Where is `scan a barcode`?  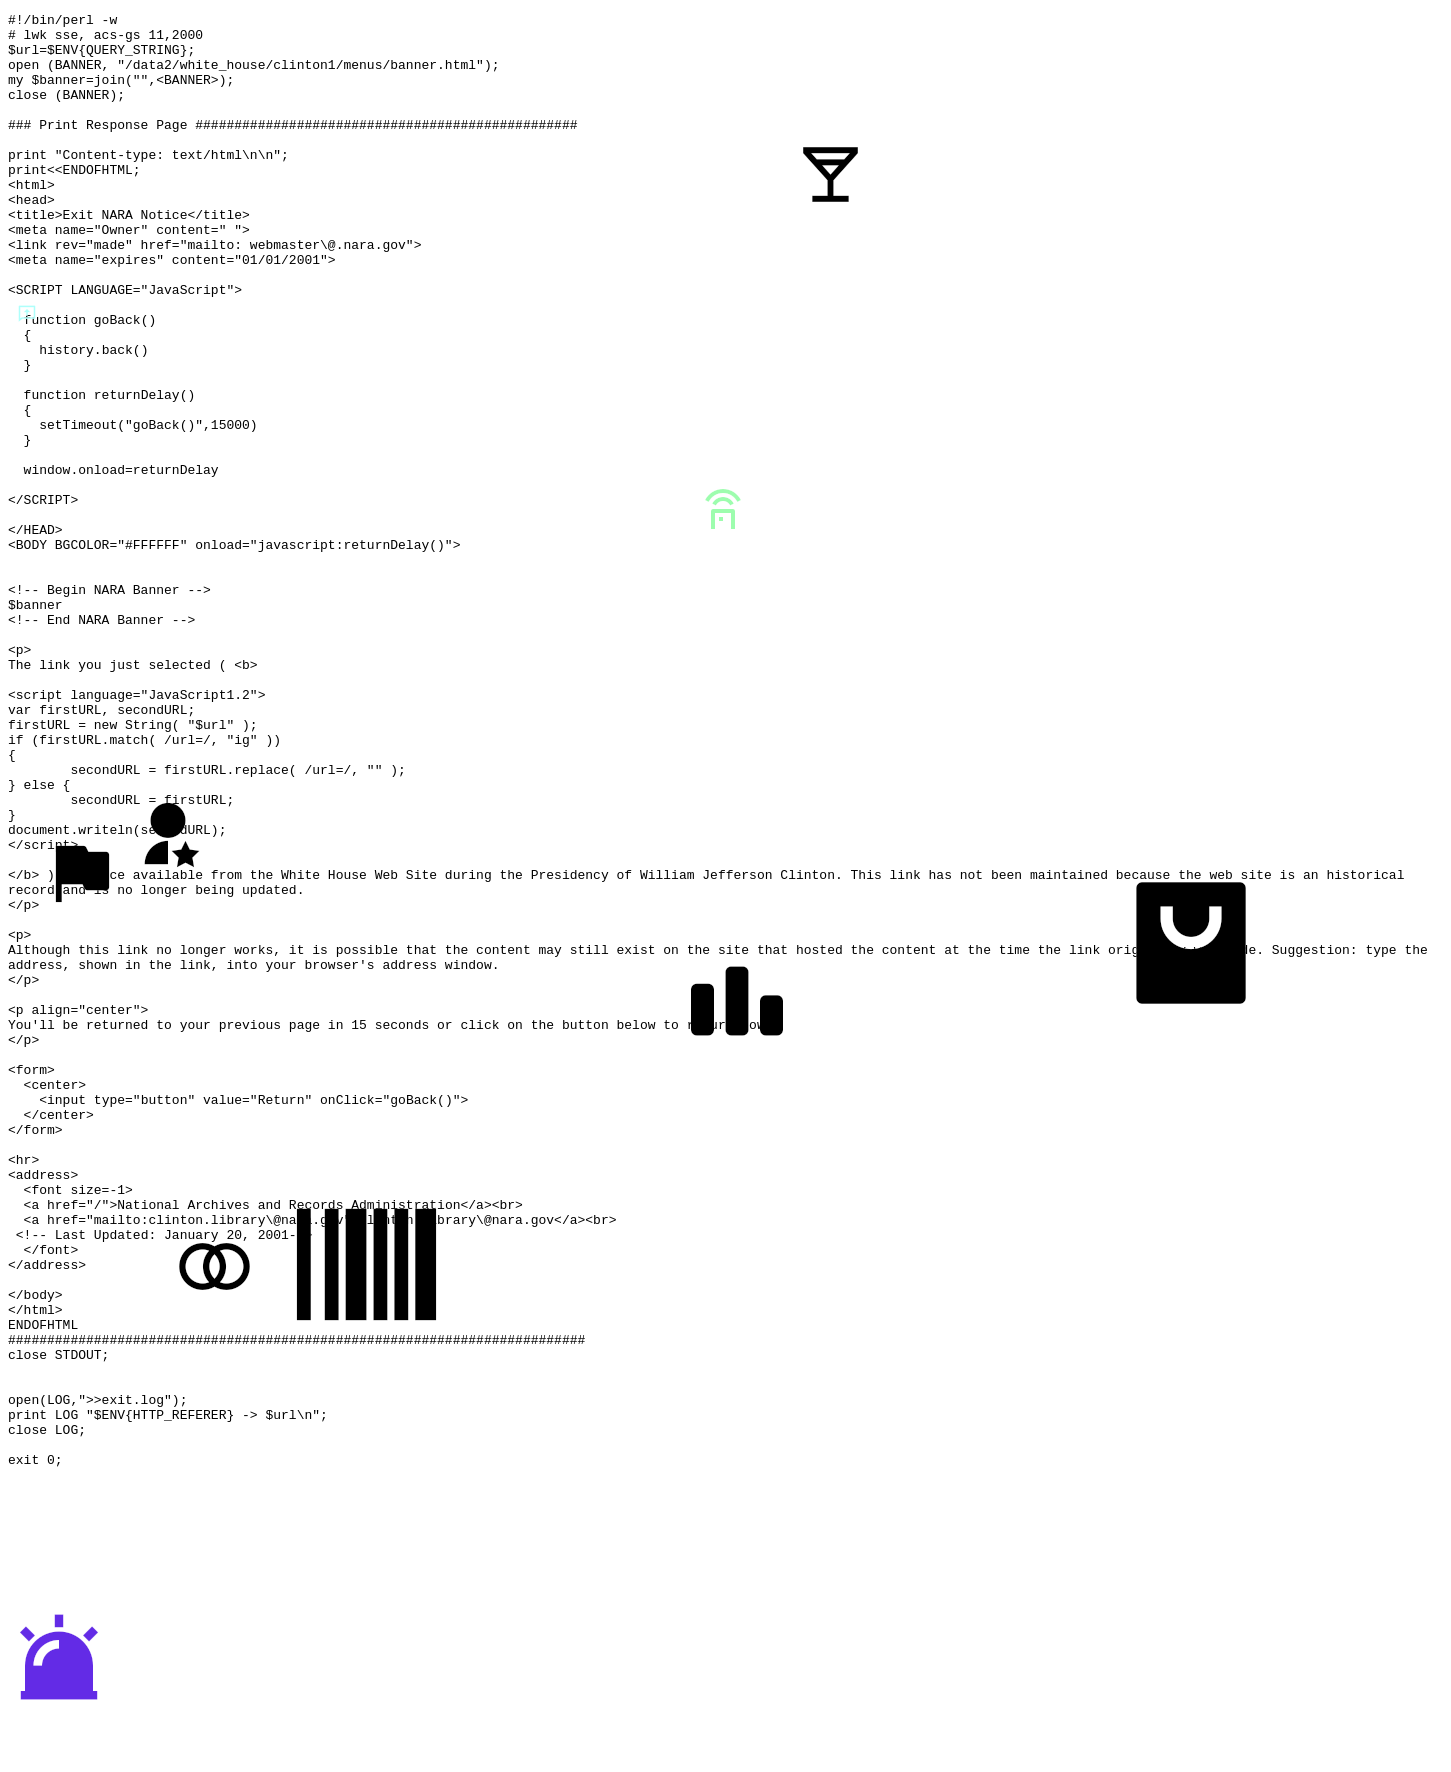 scan a barcode is located at coordinates (366, 1264).